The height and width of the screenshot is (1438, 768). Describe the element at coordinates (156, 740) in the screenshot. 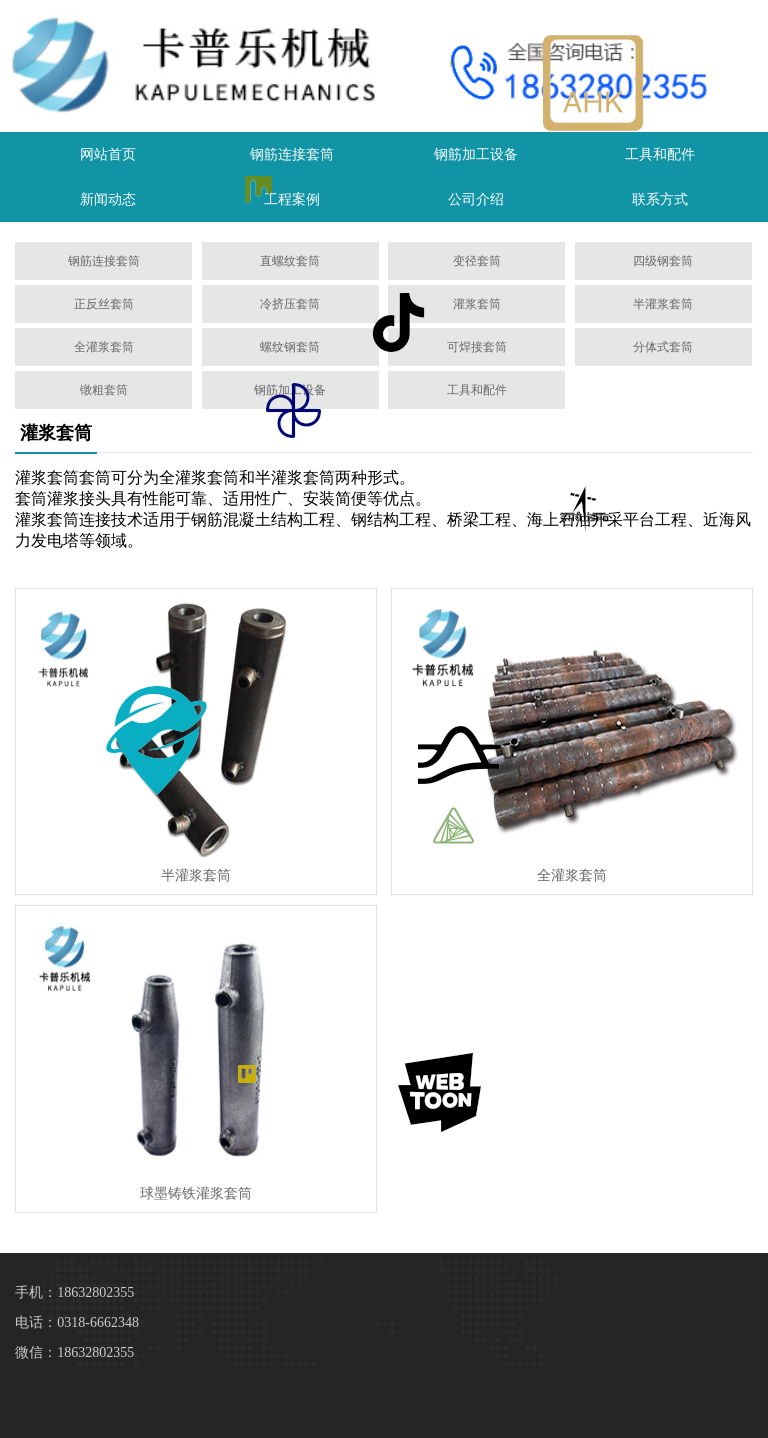

I see `open organic maps app` at that location.